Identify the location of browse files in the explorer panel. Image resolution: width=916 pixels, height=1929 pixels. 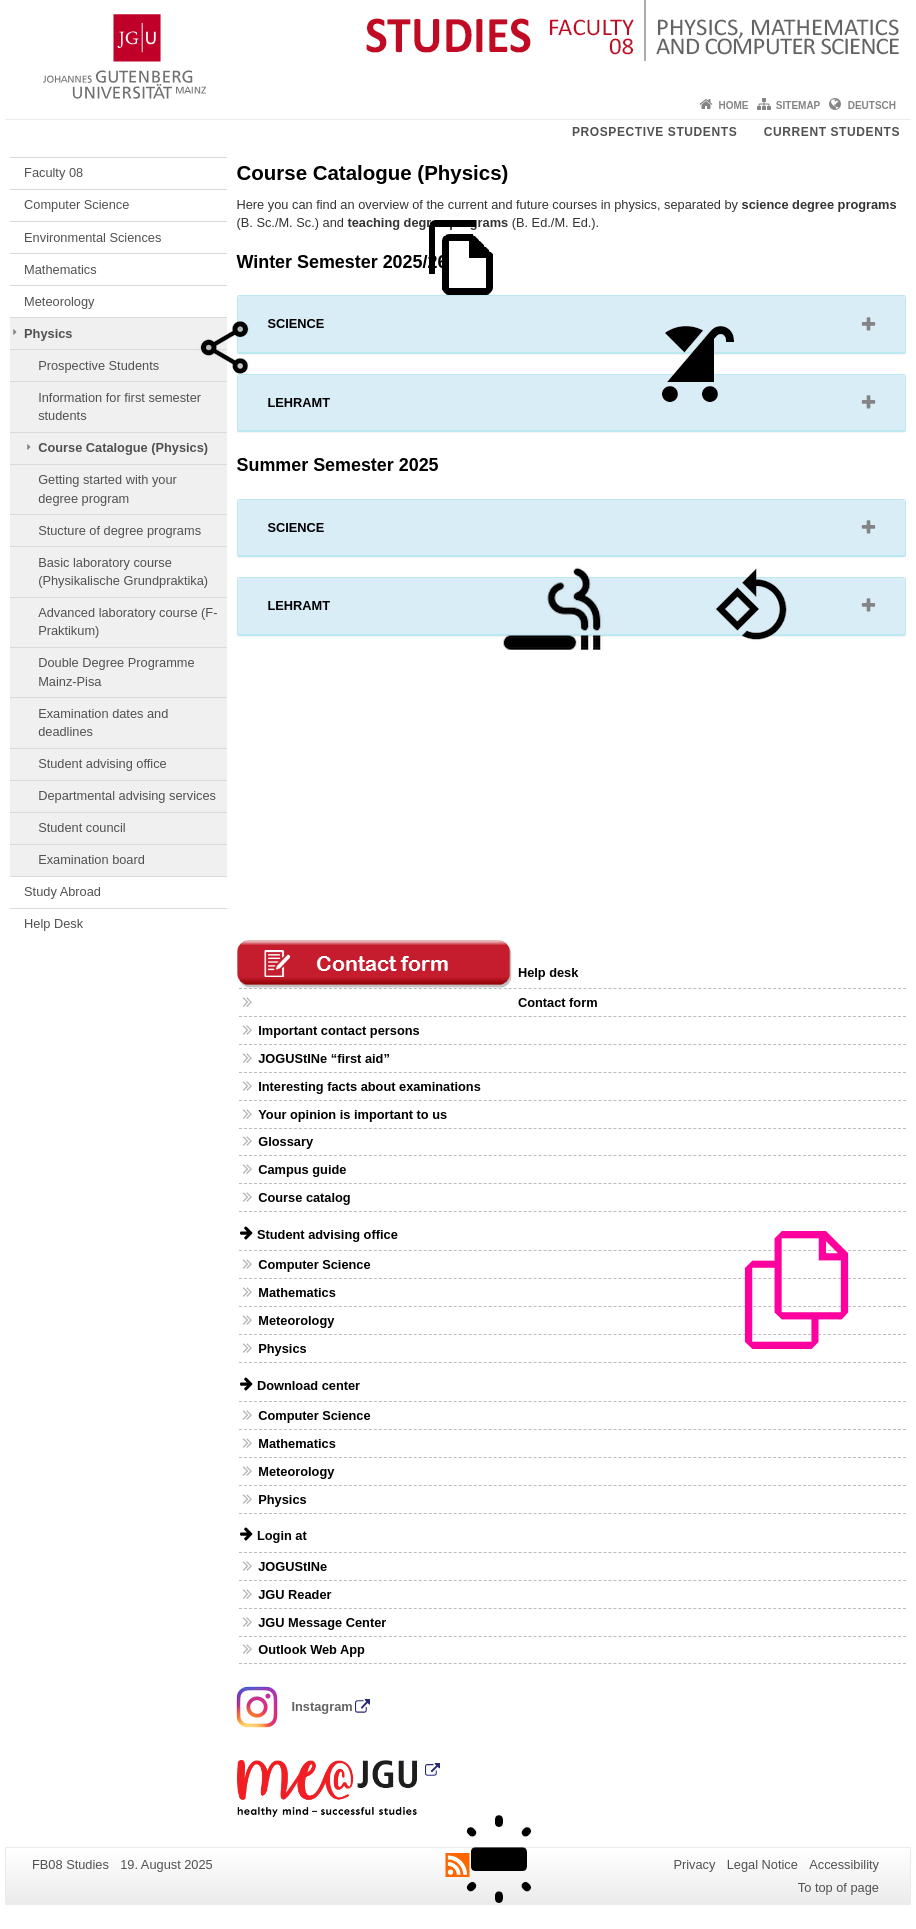
(799, 1290).